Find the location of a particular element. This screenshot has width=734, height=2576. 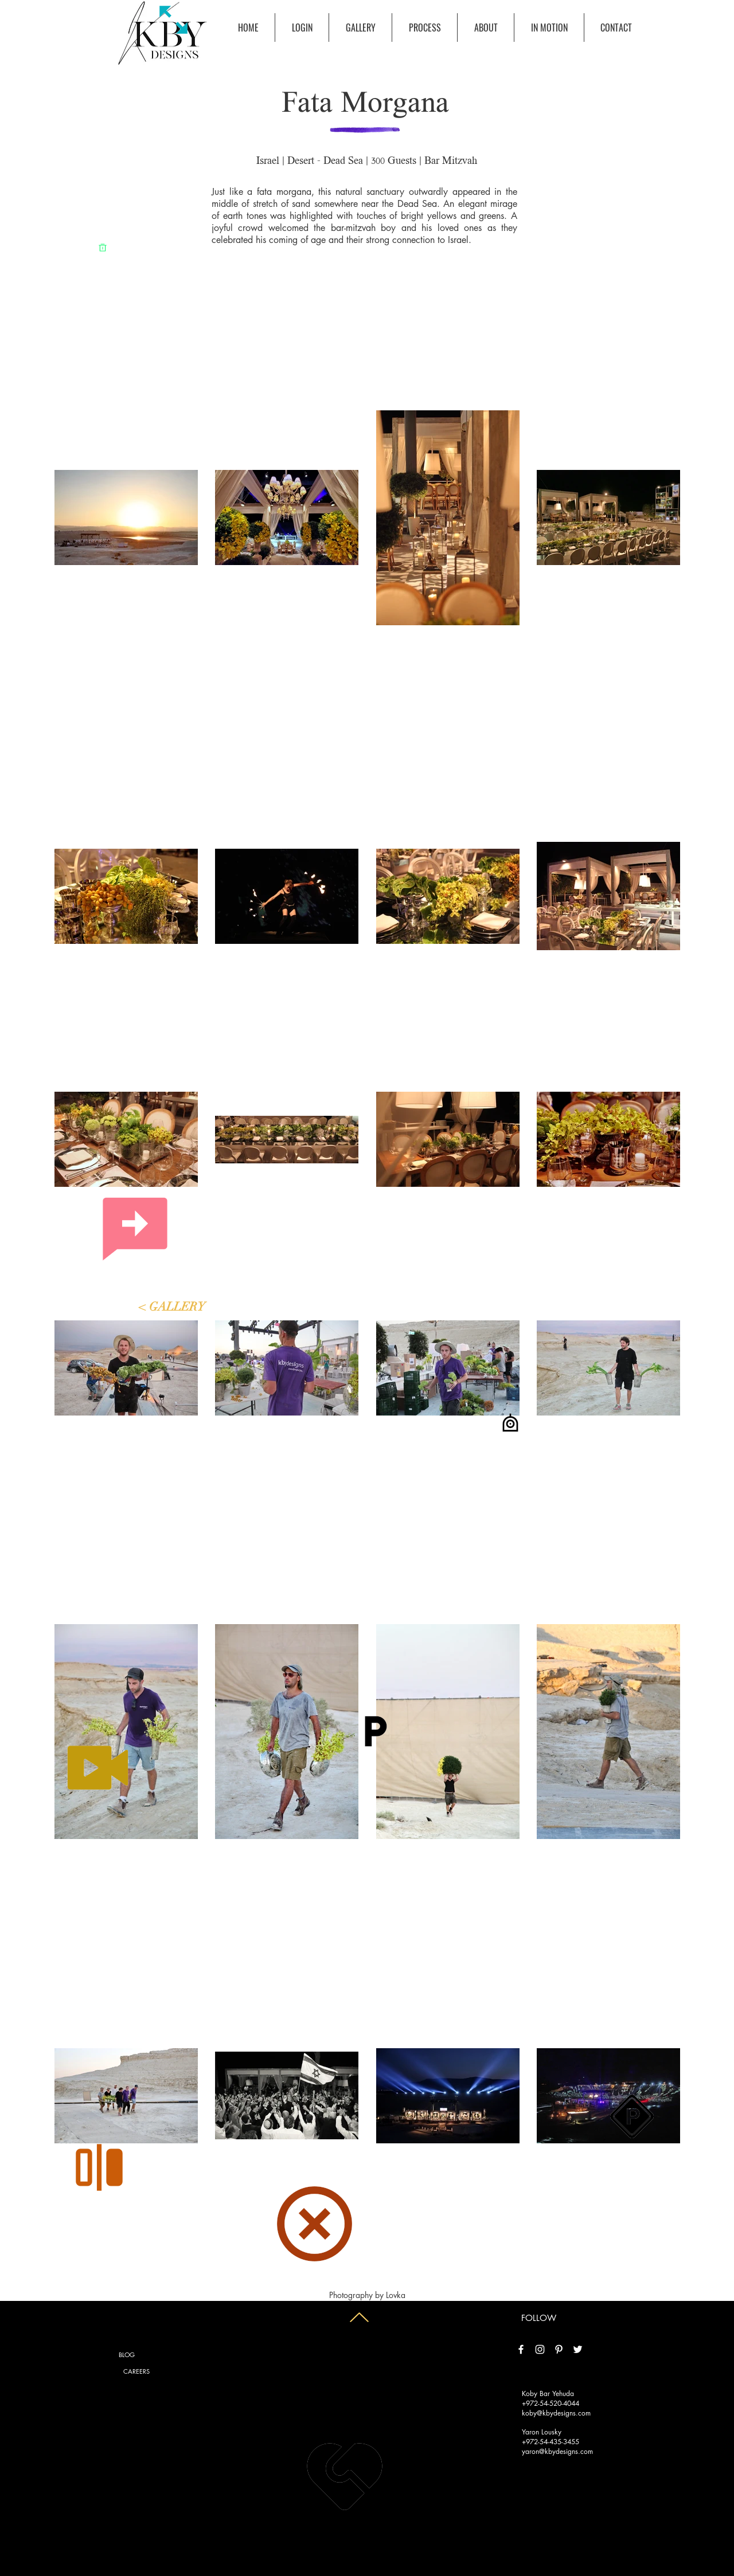

delete selected item is located at coordinates (103, 248).